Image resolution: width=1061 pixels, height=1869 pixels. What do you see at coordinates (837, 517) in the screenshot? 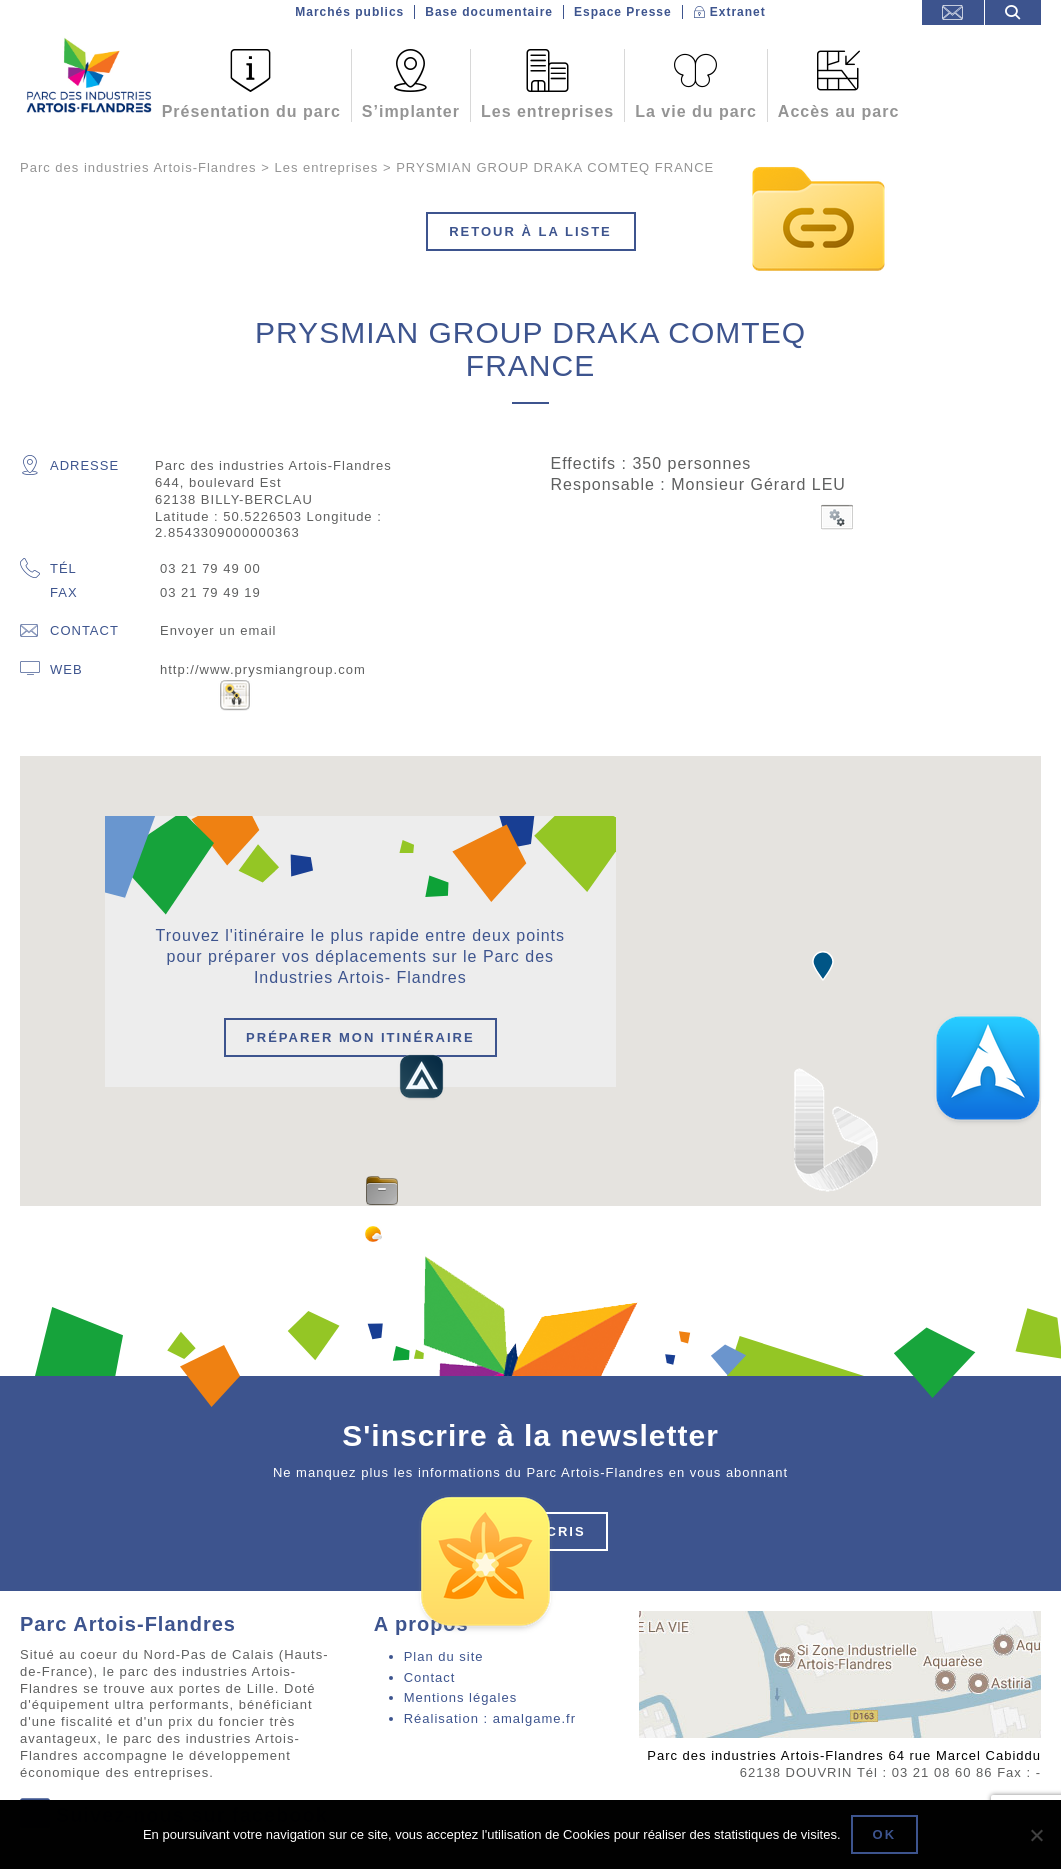
I see `run an executable program or application` at bounding box center [837, 517].